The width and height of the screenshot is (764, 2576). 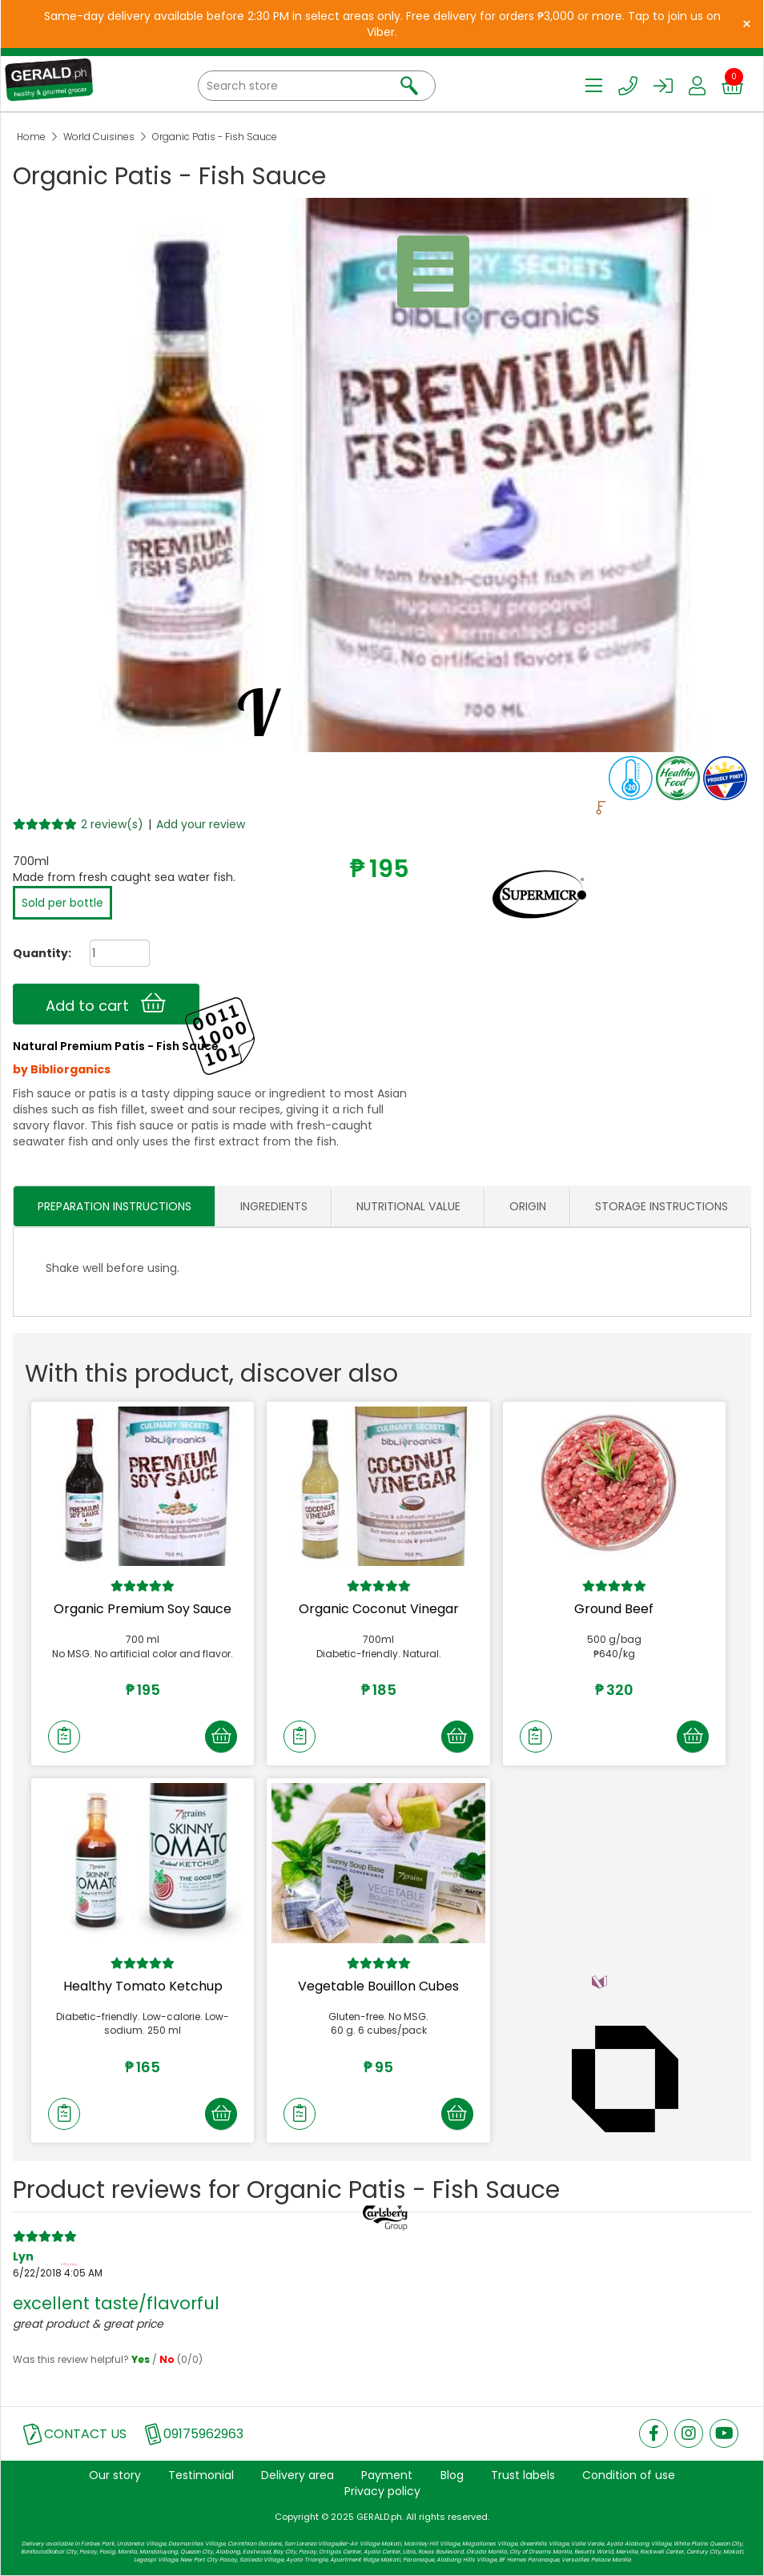 What do you see at coordinates (219, 1036) in the screenshot?
I see `open pastebin website or app` at bounding box center [219, 1036].